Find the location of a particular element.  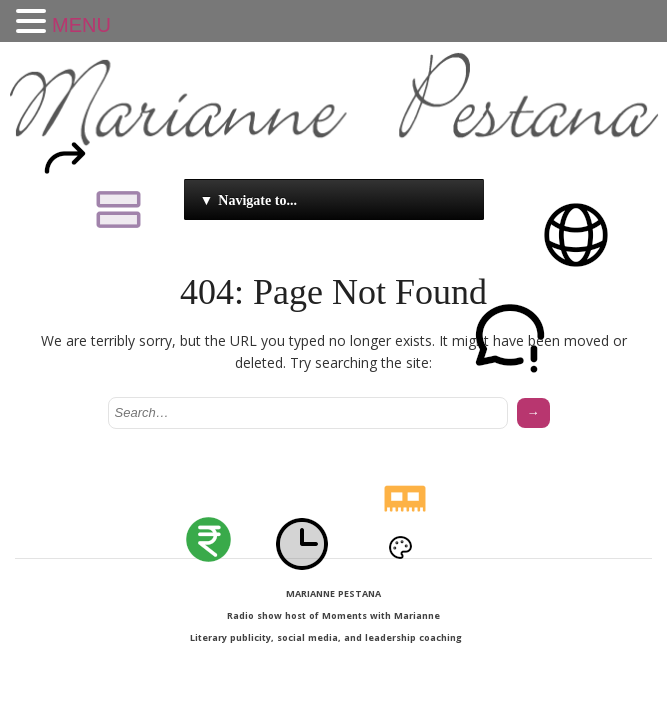

switch to global or international settings is located at coordinates (576, 235).